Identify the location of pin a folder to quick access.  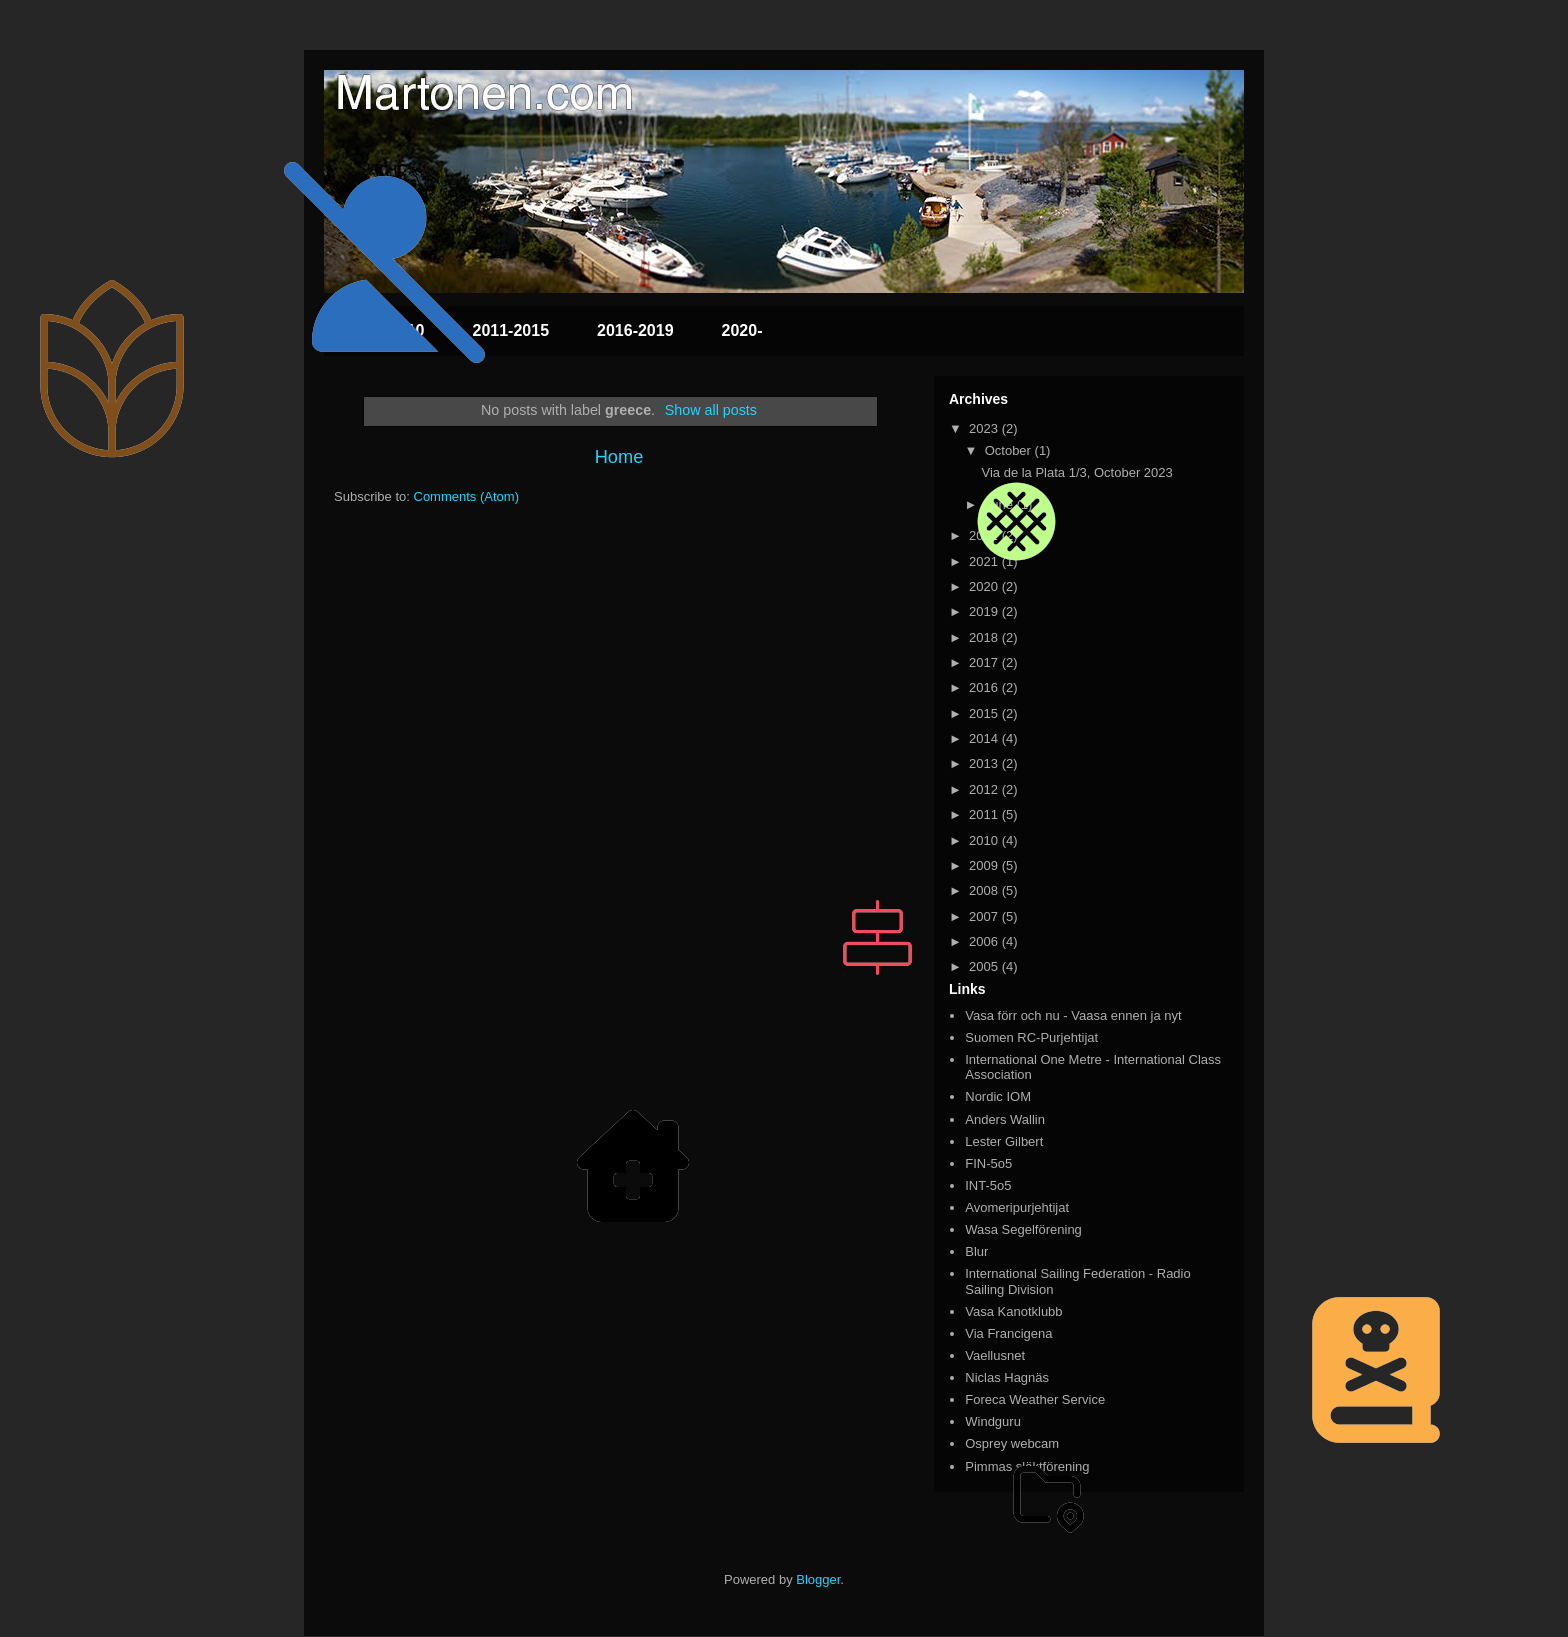
(1047, 1496).